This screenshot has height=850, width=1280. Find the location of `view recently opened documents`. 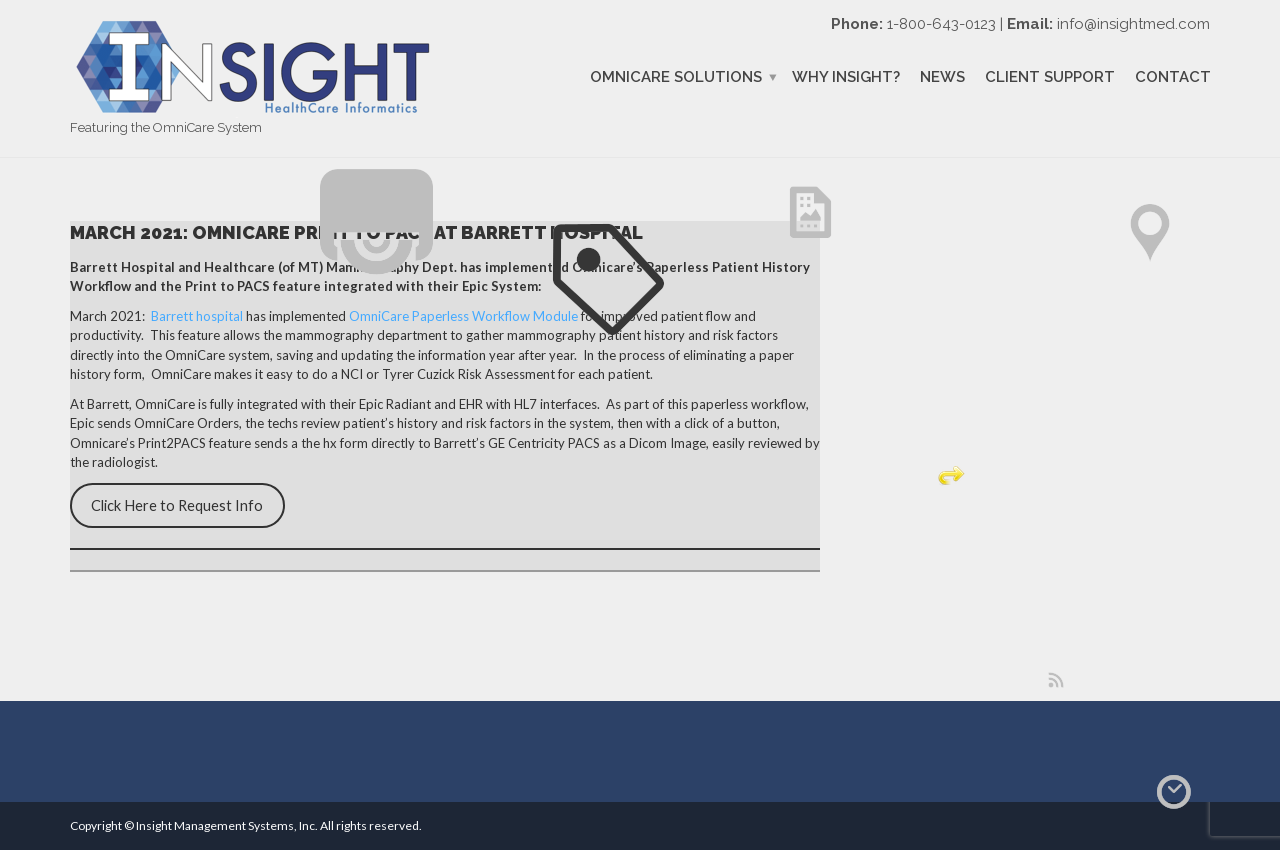

view recently opened documents is located at coordinates (1175, 793).